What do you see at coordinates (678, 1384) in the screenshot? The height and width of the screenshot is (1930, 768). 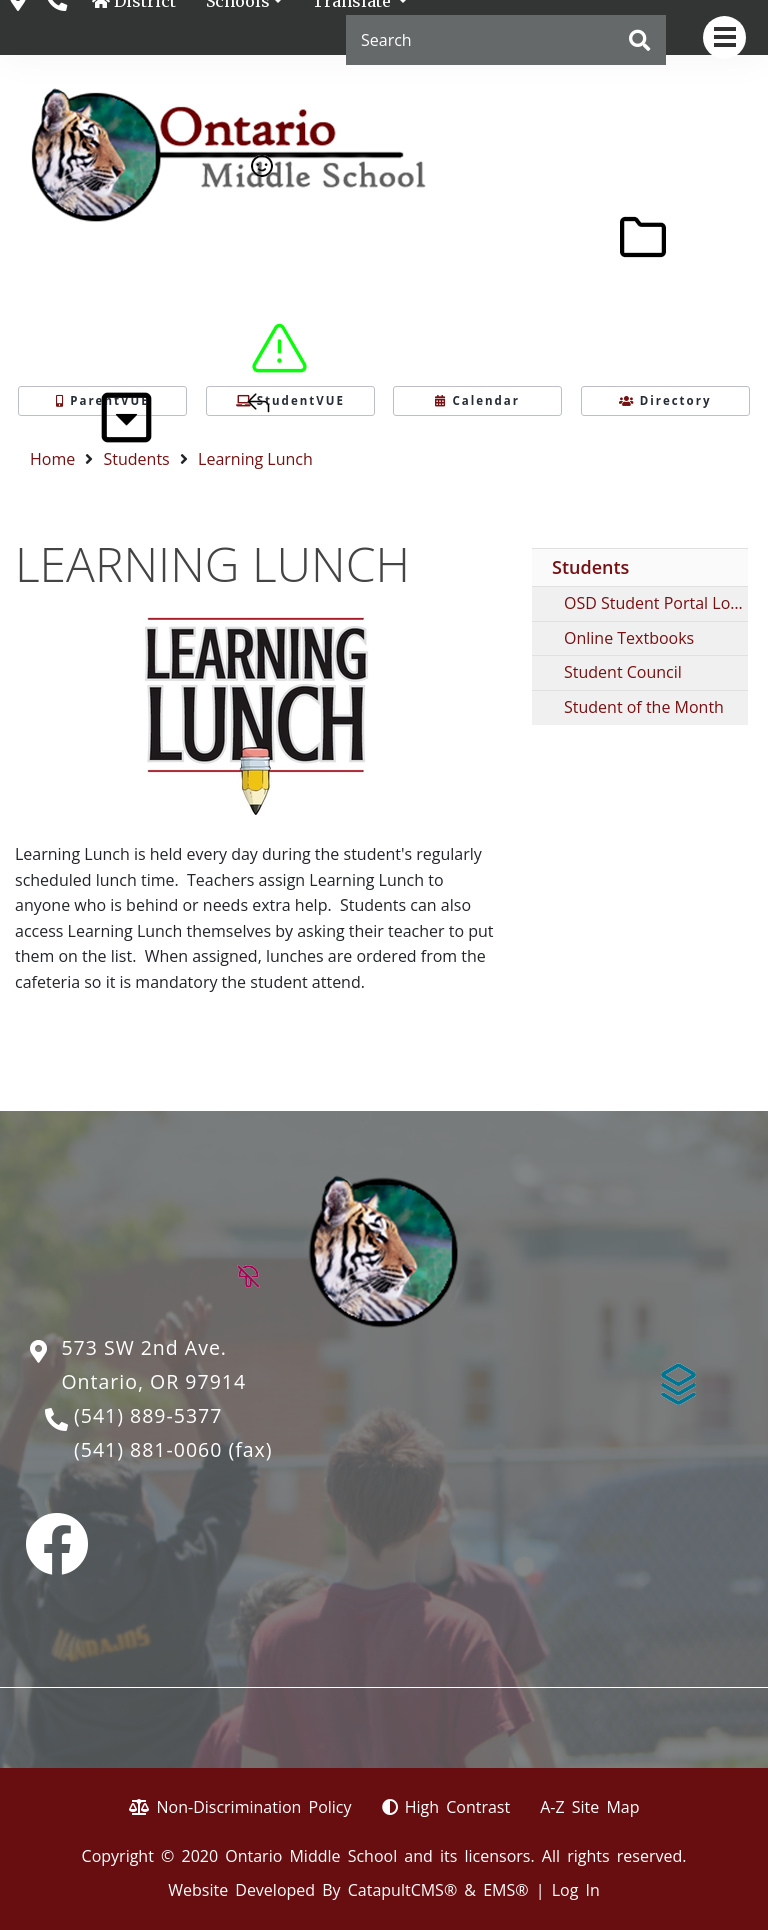 I see `view stacked layers or items` at bounding box center [678, 1384].